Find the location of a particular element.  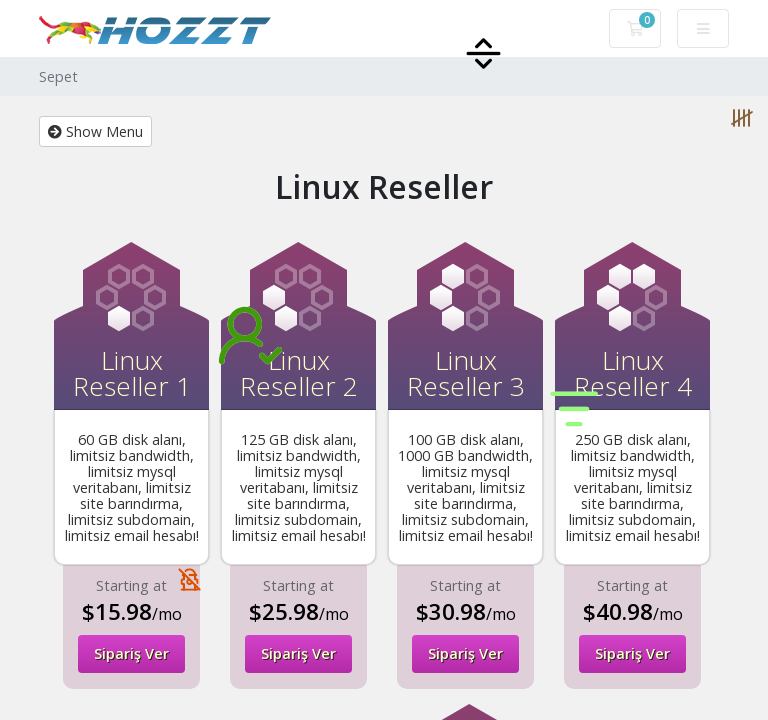

filter or sort list items is located at coordinates (574, 409).